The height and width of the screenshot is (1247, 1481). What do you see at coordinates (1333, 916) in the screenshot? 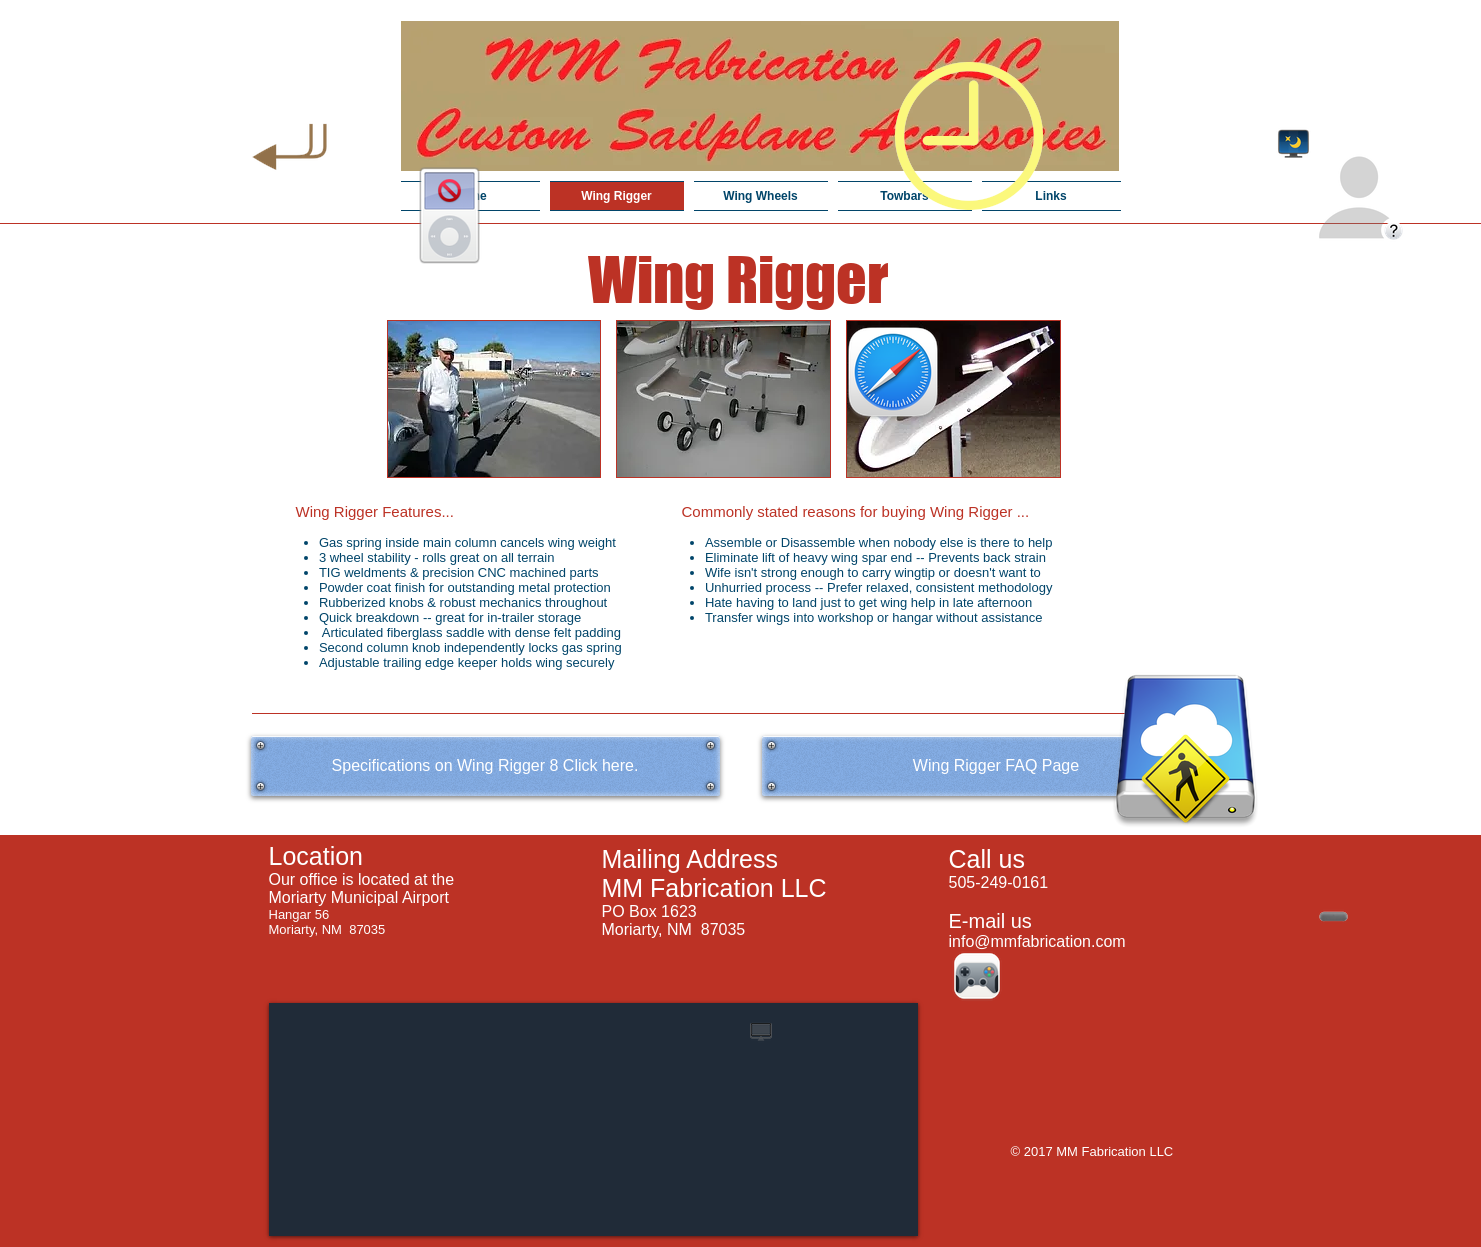
I see `connect to a bluetooth speaker` at bounding box center [1333, 916].